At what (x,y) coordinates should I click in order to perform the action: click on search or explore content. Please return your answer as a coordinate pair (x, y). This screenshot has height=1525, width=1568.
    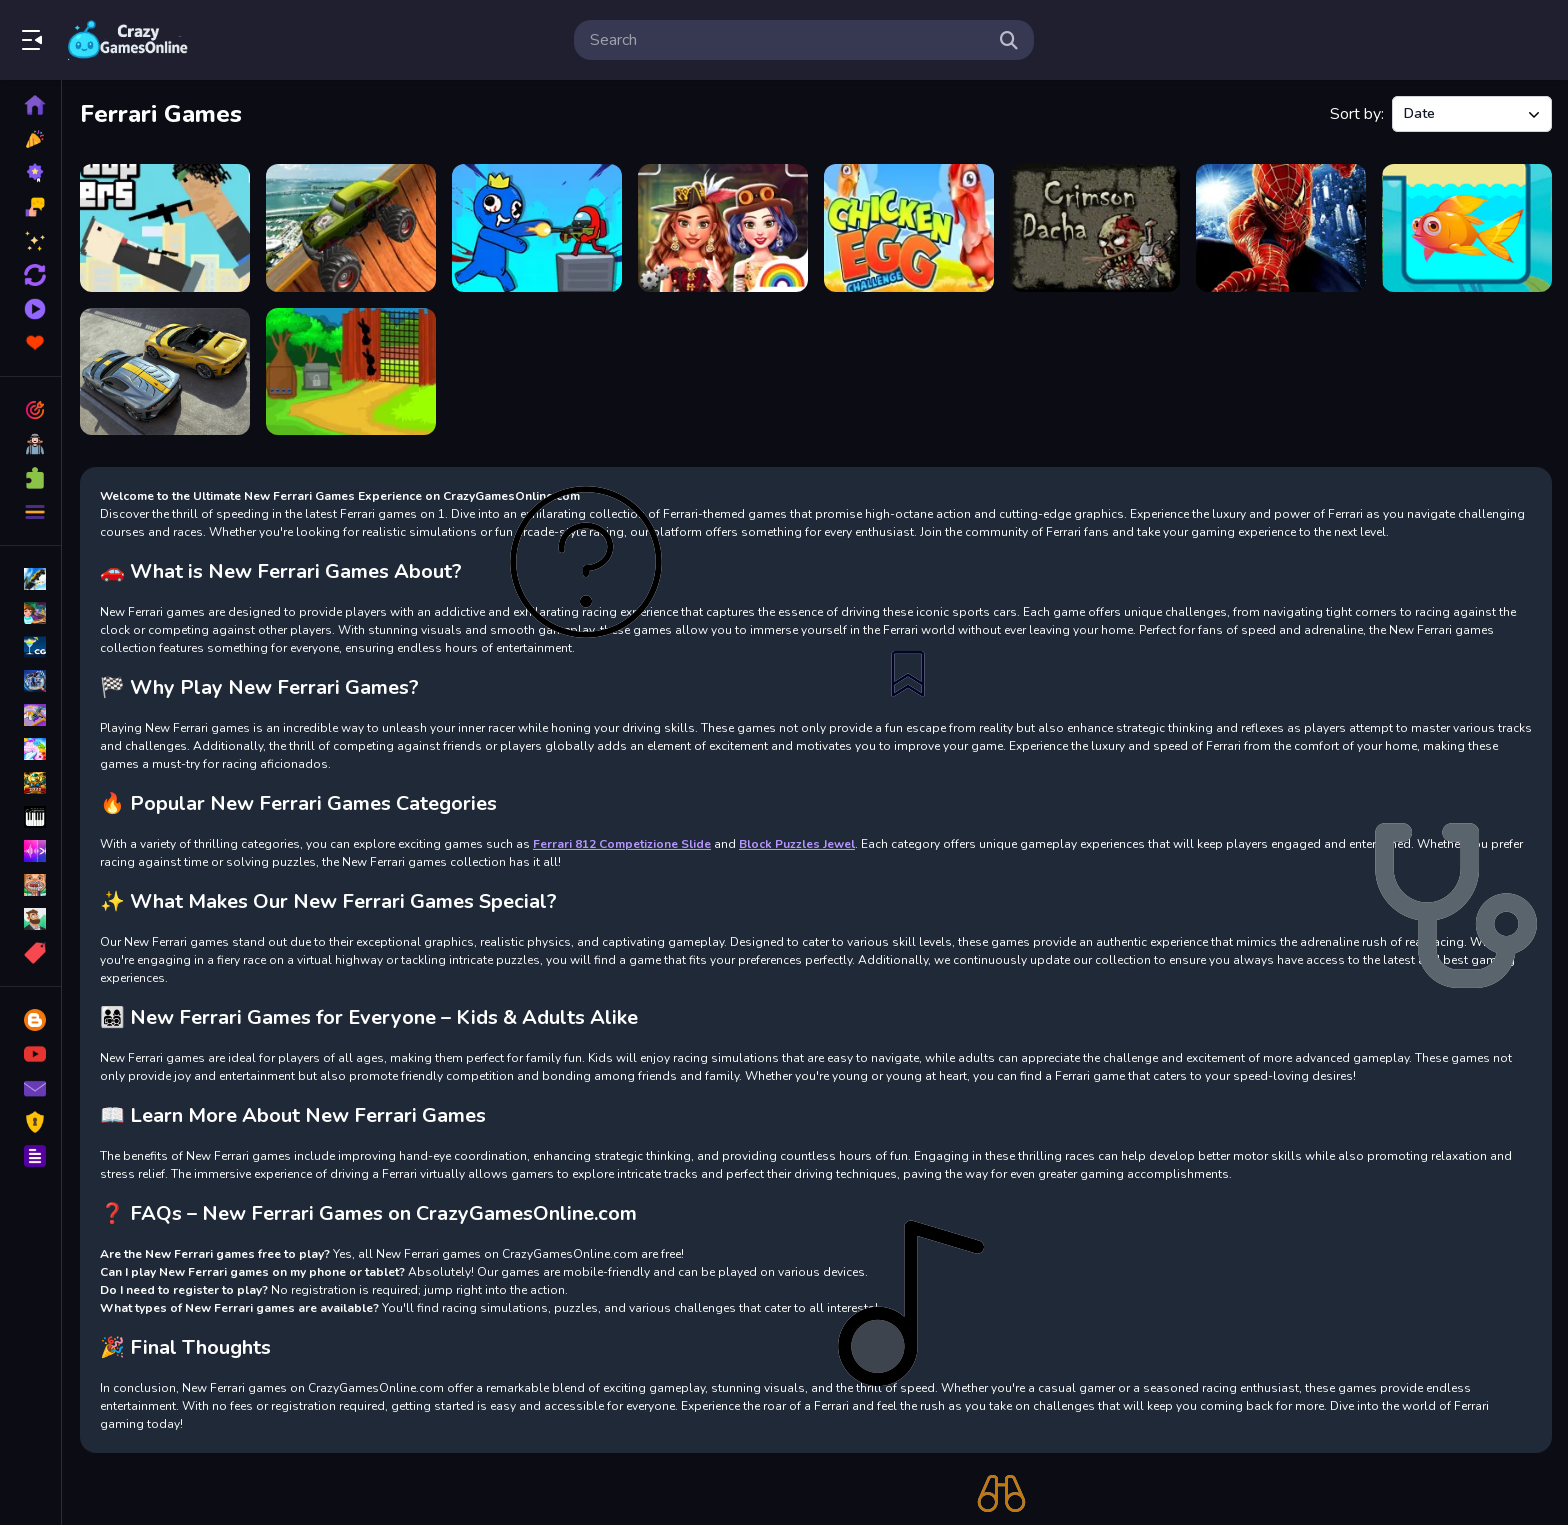
    Looking at the image, I should click on (1001, 1493).